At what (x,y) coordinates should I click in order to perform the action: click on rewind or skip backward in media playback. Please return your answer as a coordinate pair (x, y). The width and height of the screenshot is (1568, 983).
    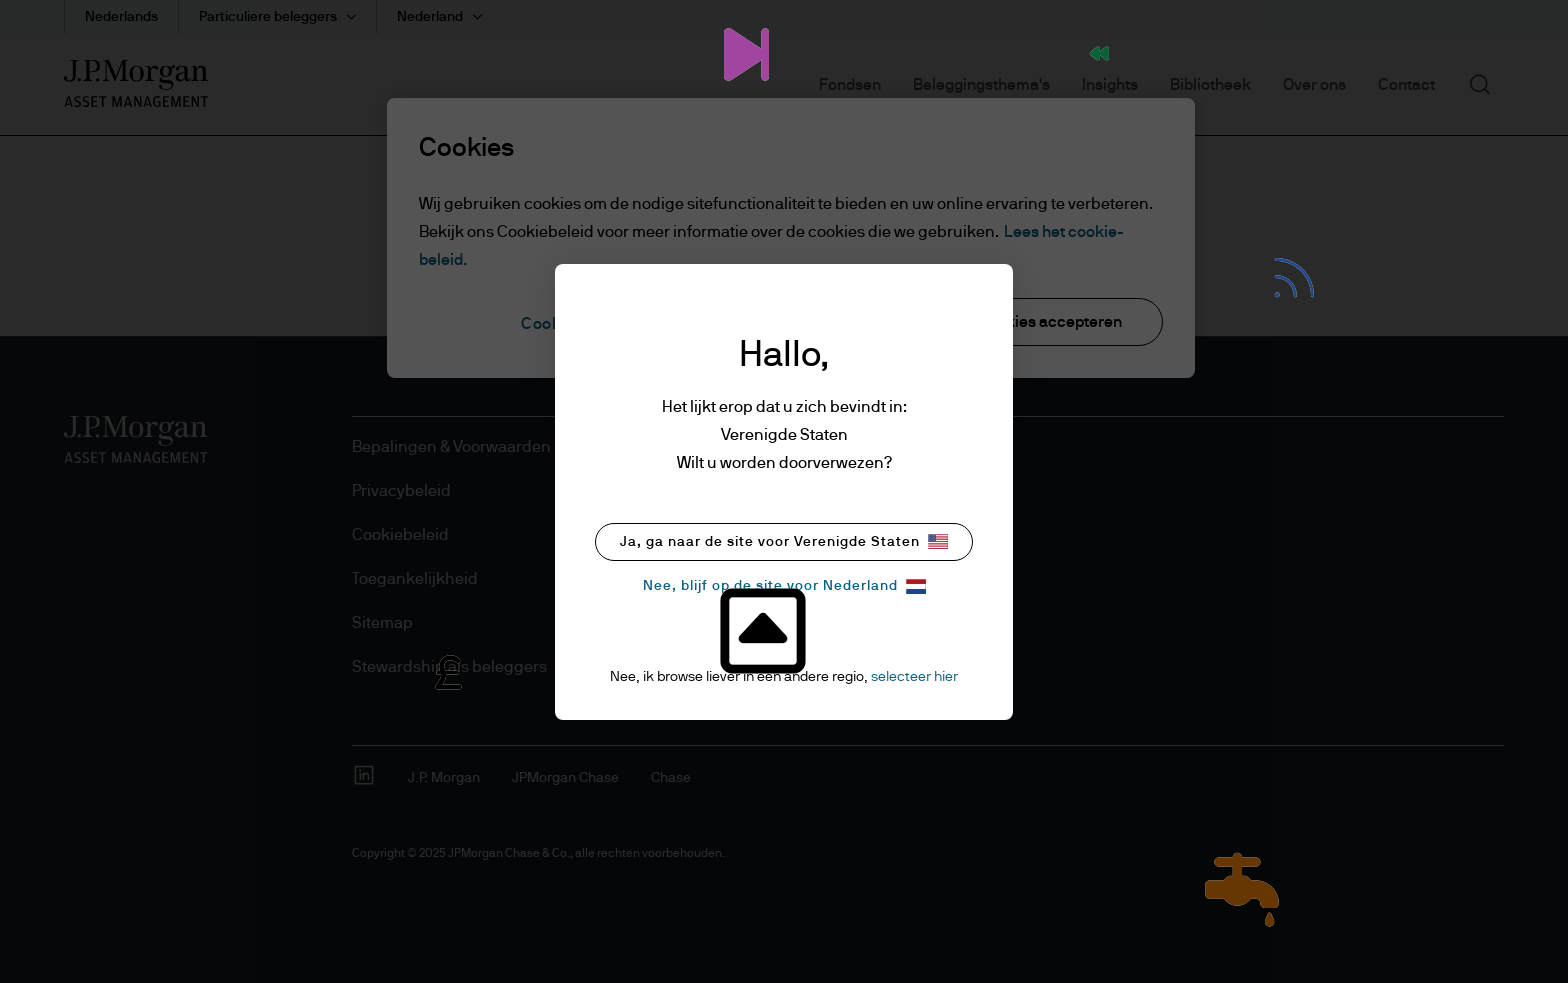
    Looking at the image, I should click on (1100, 53).